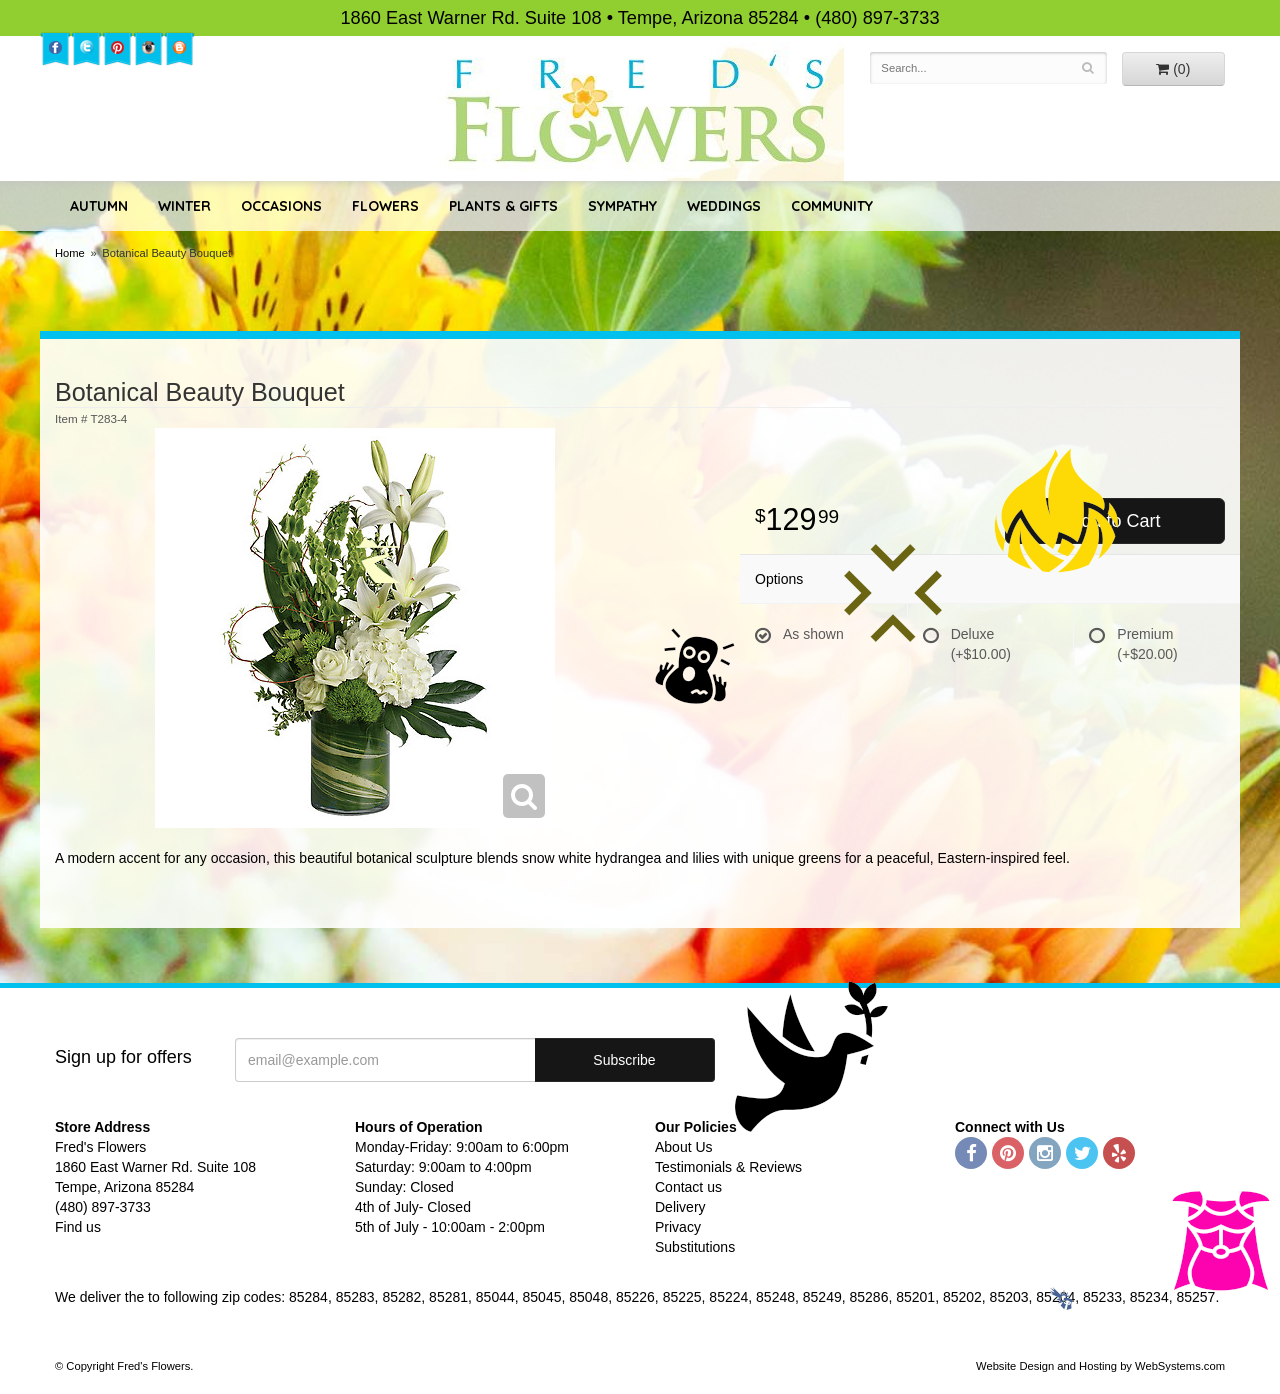  I want to click on indicates critical hit or headshot damage, so click(1061, 1298).